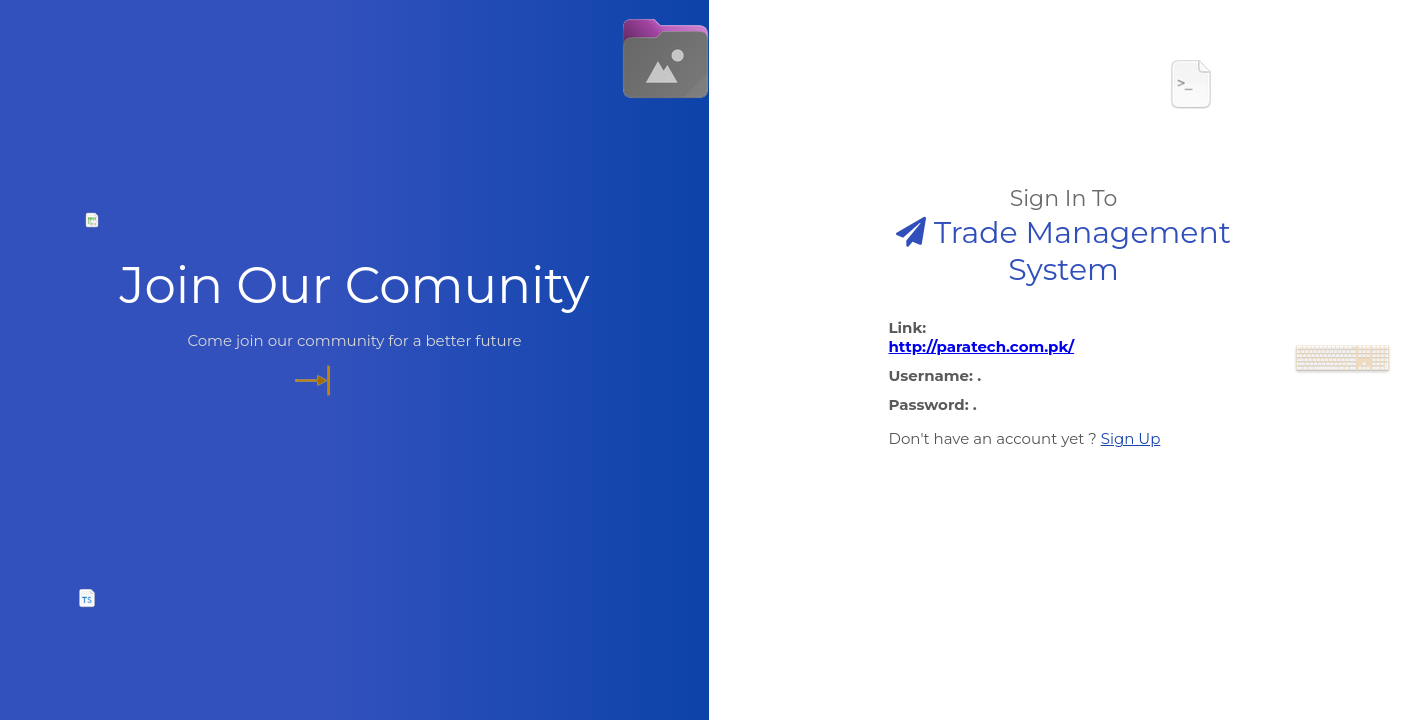 The width and height of the screenshot is (1418, 720). Describe the element at coordinates (312, 380) in the screenshot. I see `skip to the last item in a list or queue` at that location.